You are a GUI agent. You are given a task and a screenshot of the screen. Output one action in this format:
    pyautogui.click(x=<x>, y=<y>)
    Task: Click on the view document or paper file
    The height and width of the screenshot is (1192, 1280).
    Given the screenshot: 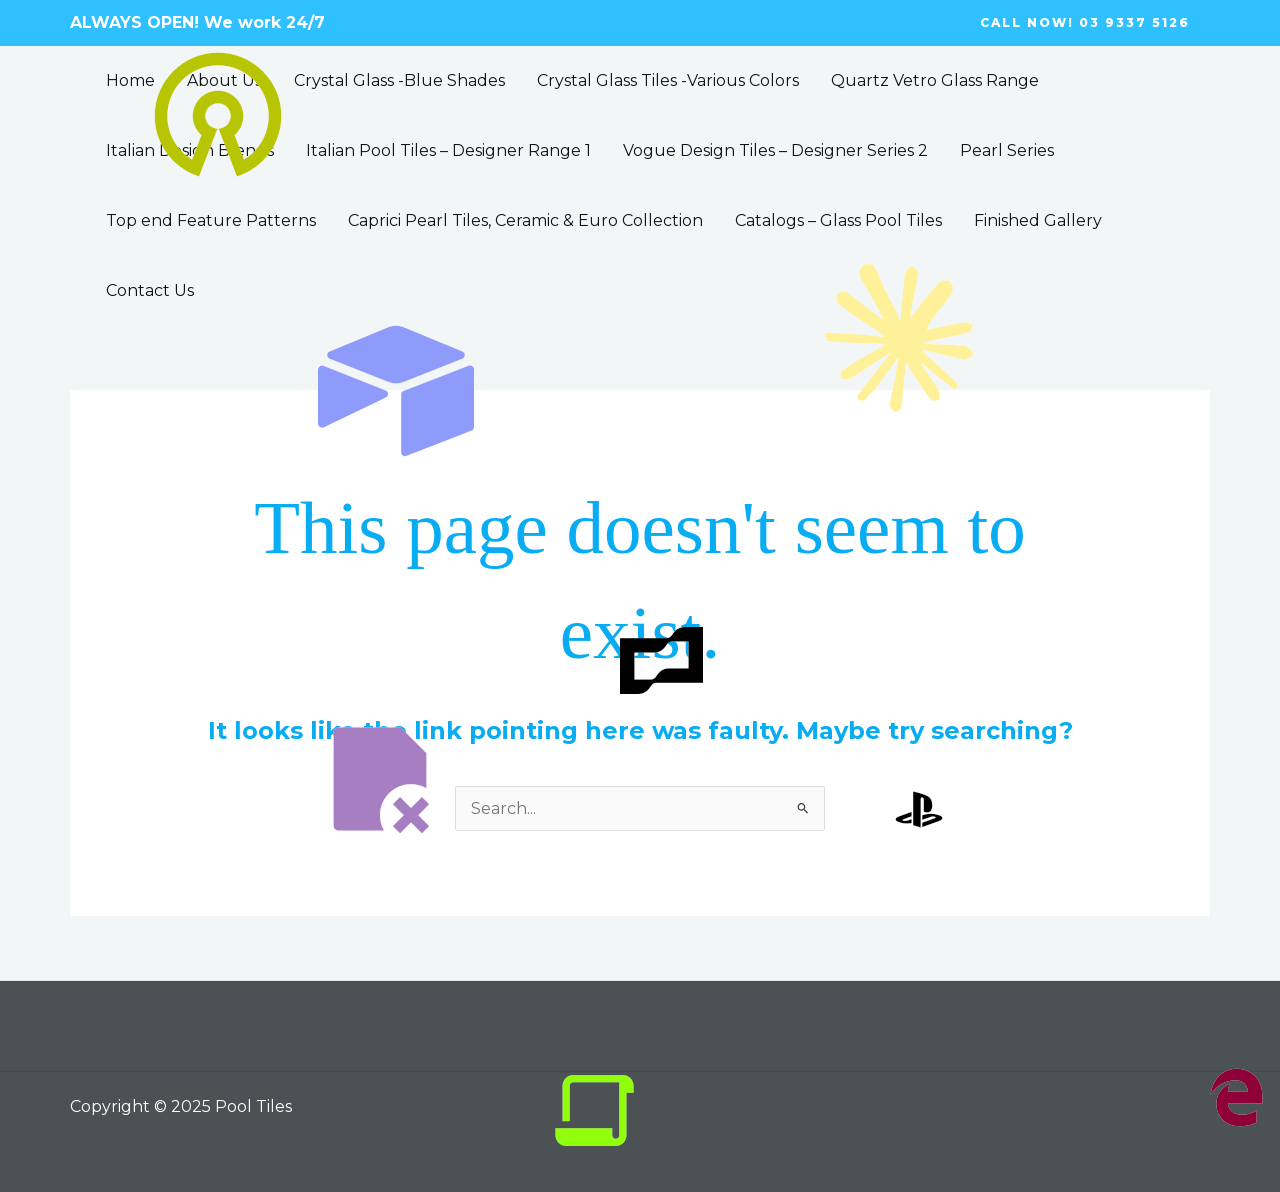 What is the action you would take?
    pyautogui.click(x=594, y=1110)
    